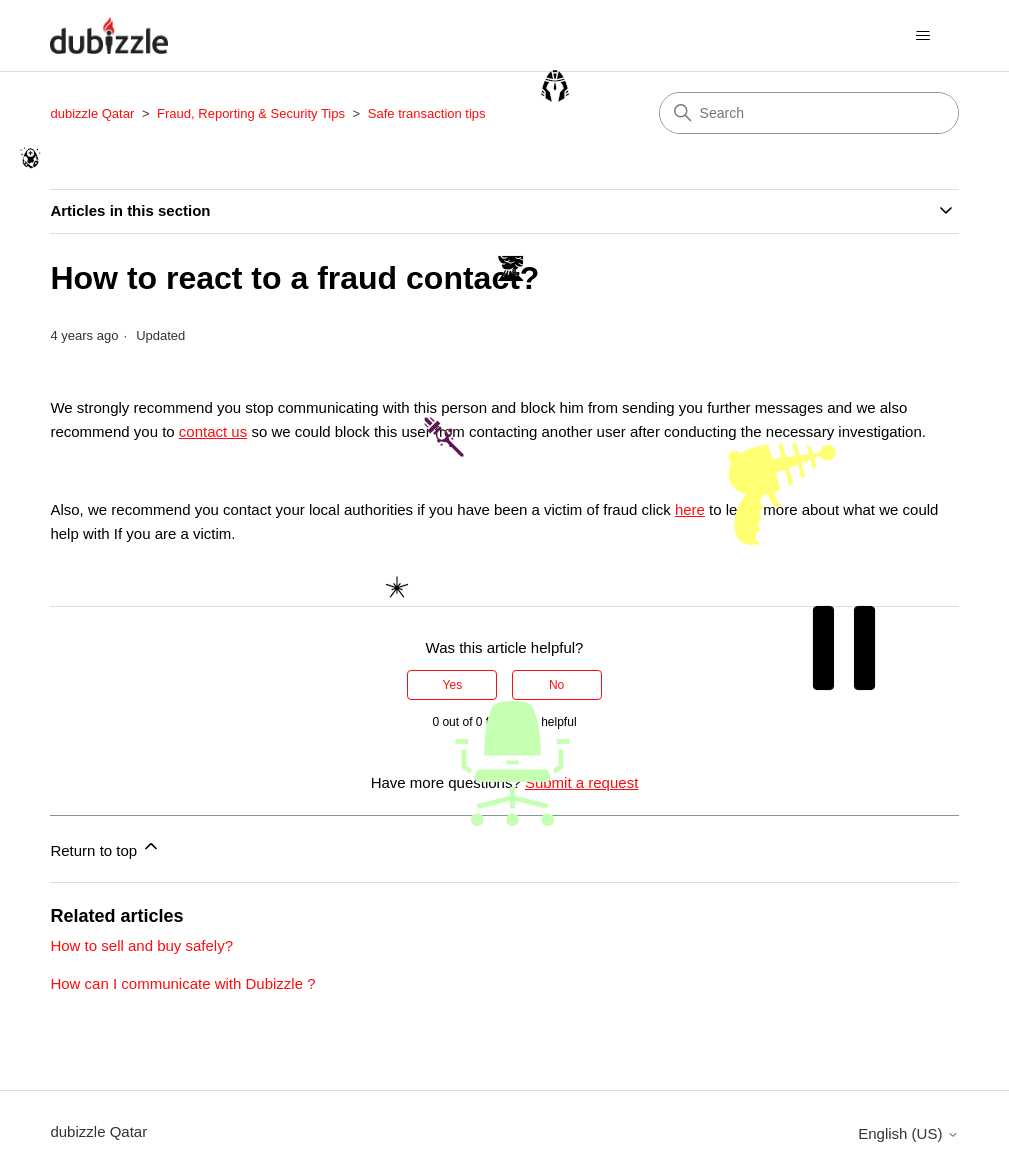  I want to click on fire laser weapon or special attack, so click(444, 437).